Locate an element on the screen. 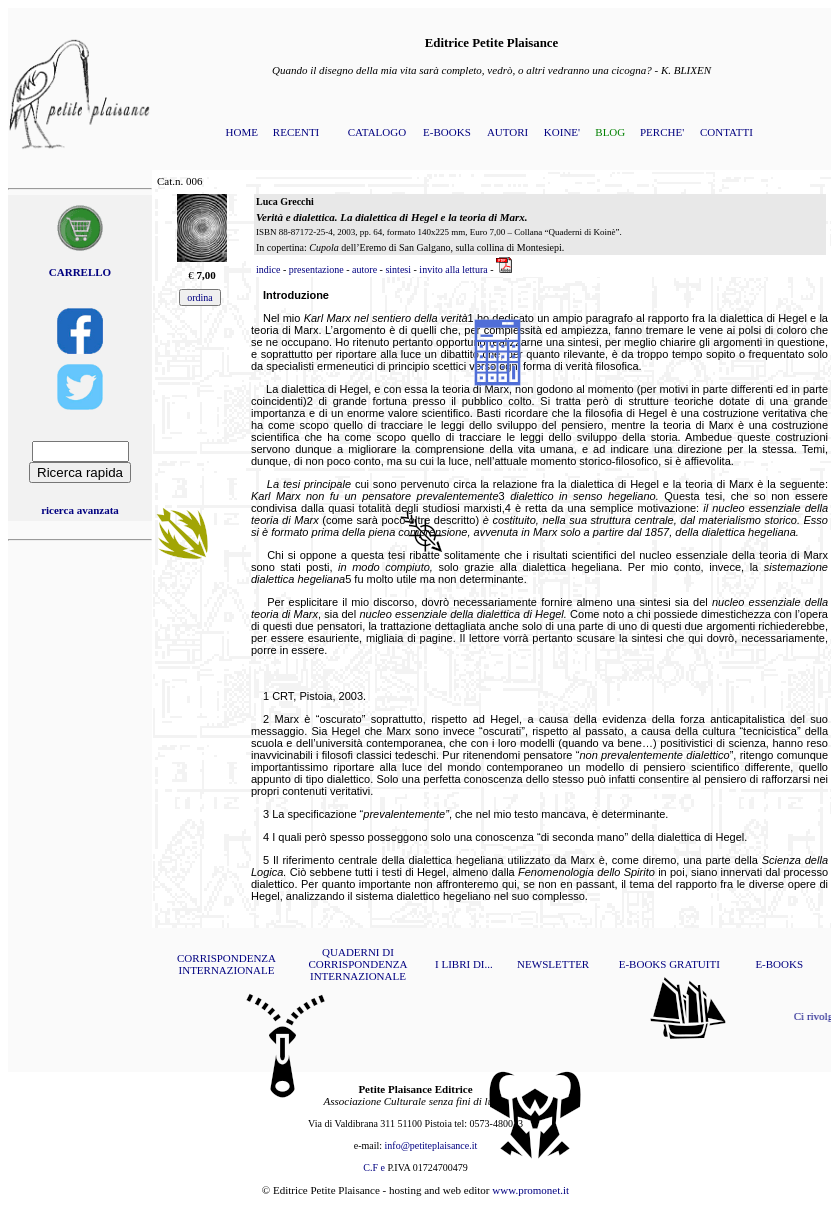 The image size is (831, 1207). aim or target an object in-game is located at coordinates (421, 531).